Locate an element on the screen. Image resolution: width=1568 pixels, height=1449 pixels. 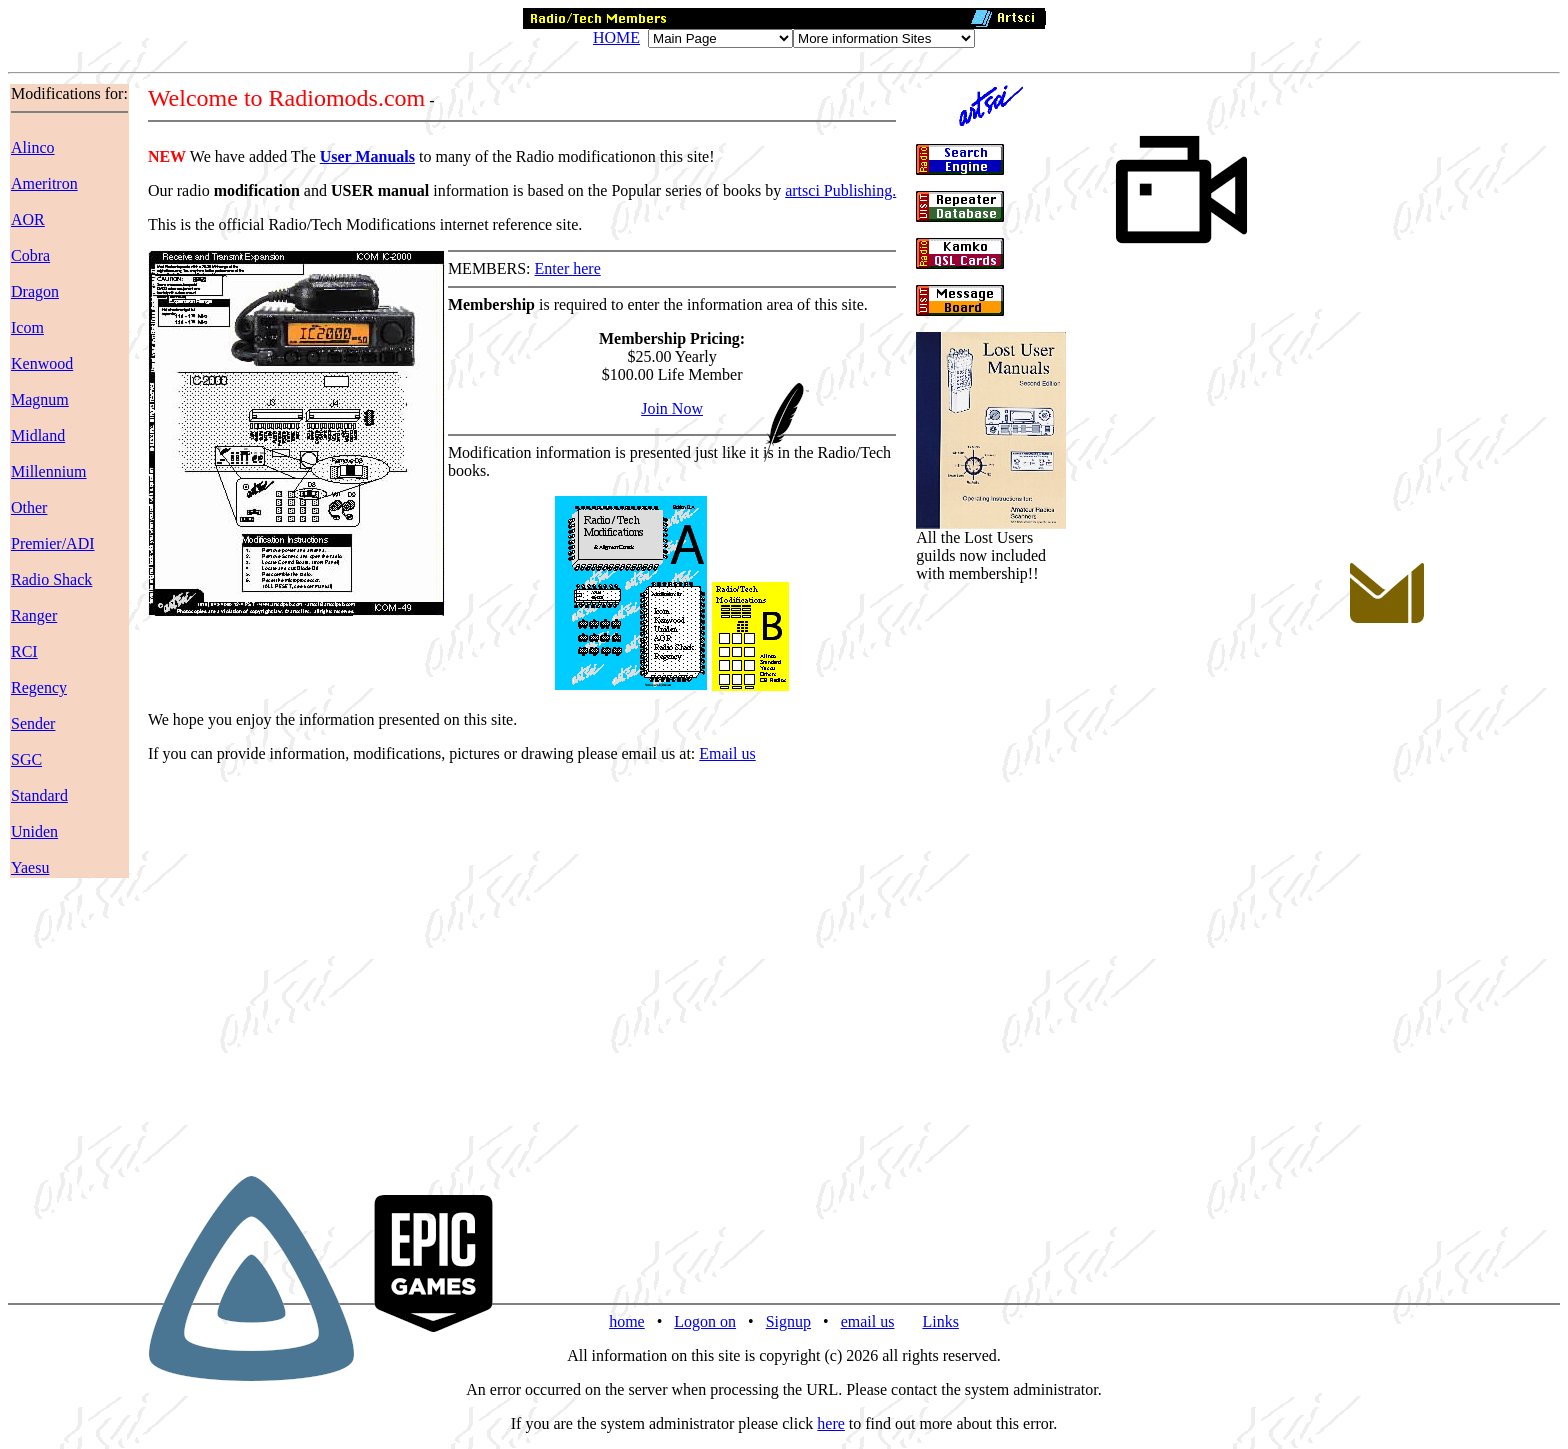
apache software foundation logo is located at coordinates (786, 422).